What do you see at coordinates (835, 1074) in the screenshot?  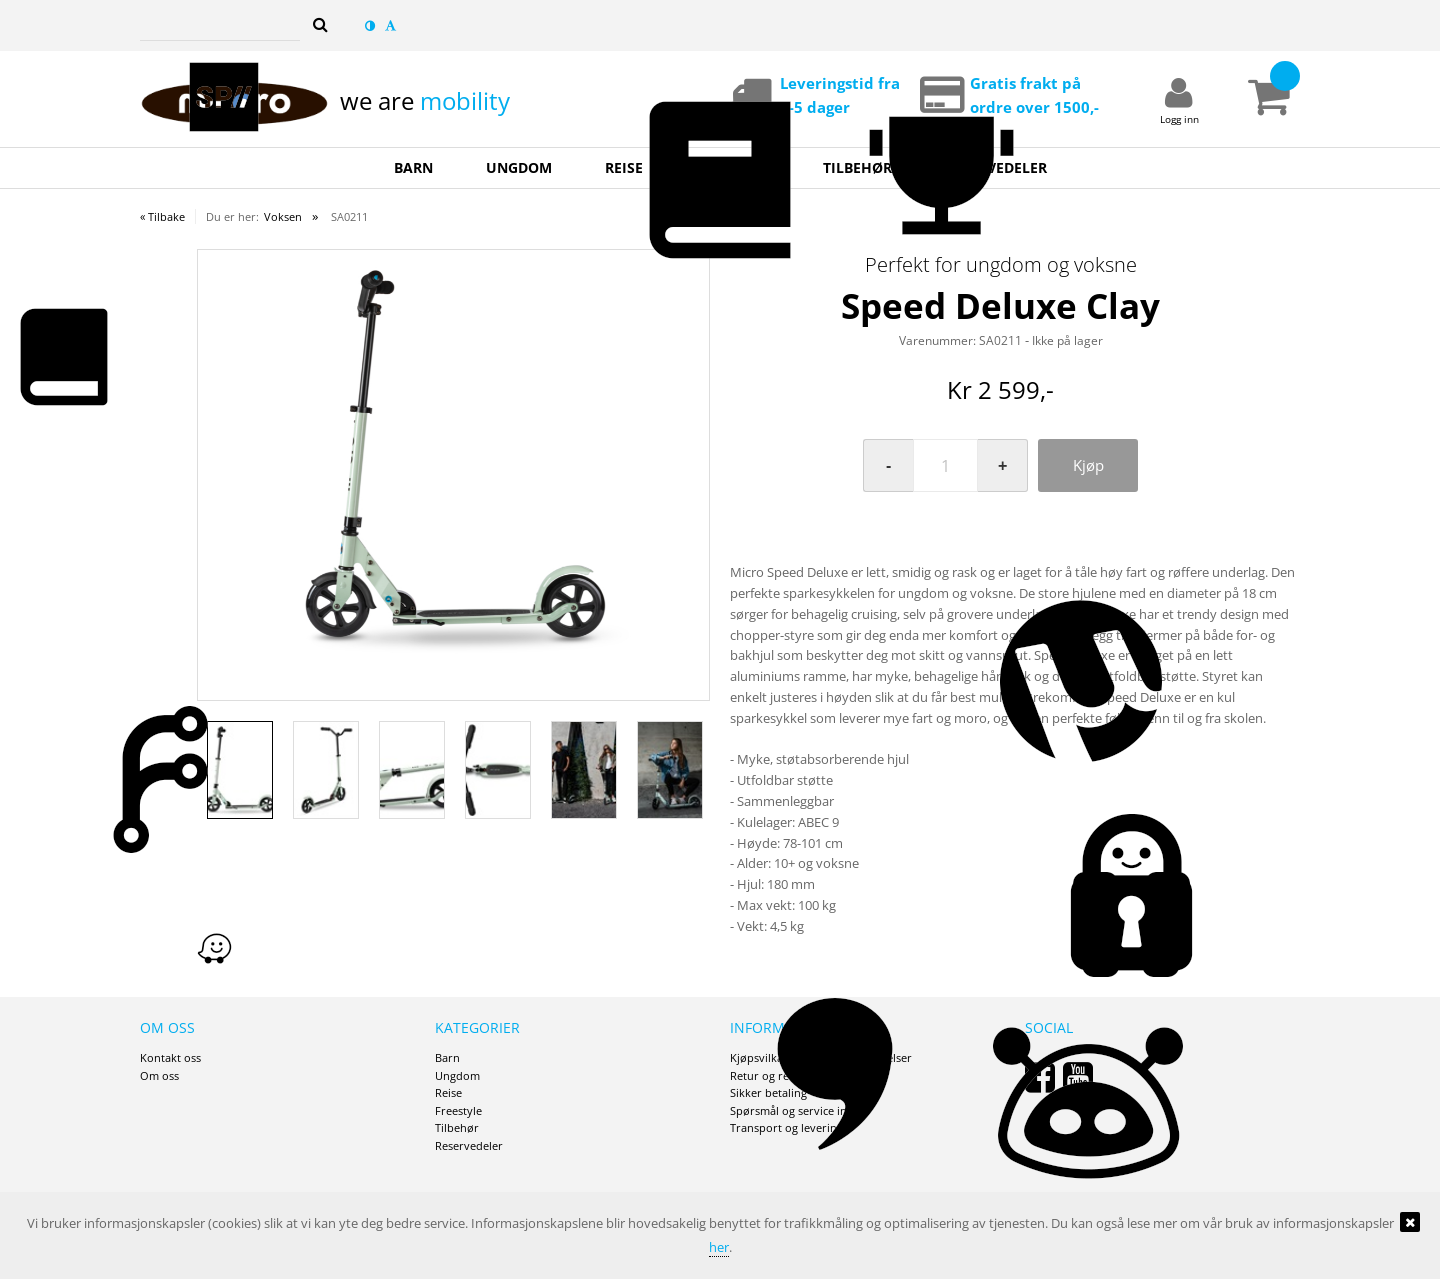 I see `open the Monoprix app or website` at bounding box center [835, 1074].